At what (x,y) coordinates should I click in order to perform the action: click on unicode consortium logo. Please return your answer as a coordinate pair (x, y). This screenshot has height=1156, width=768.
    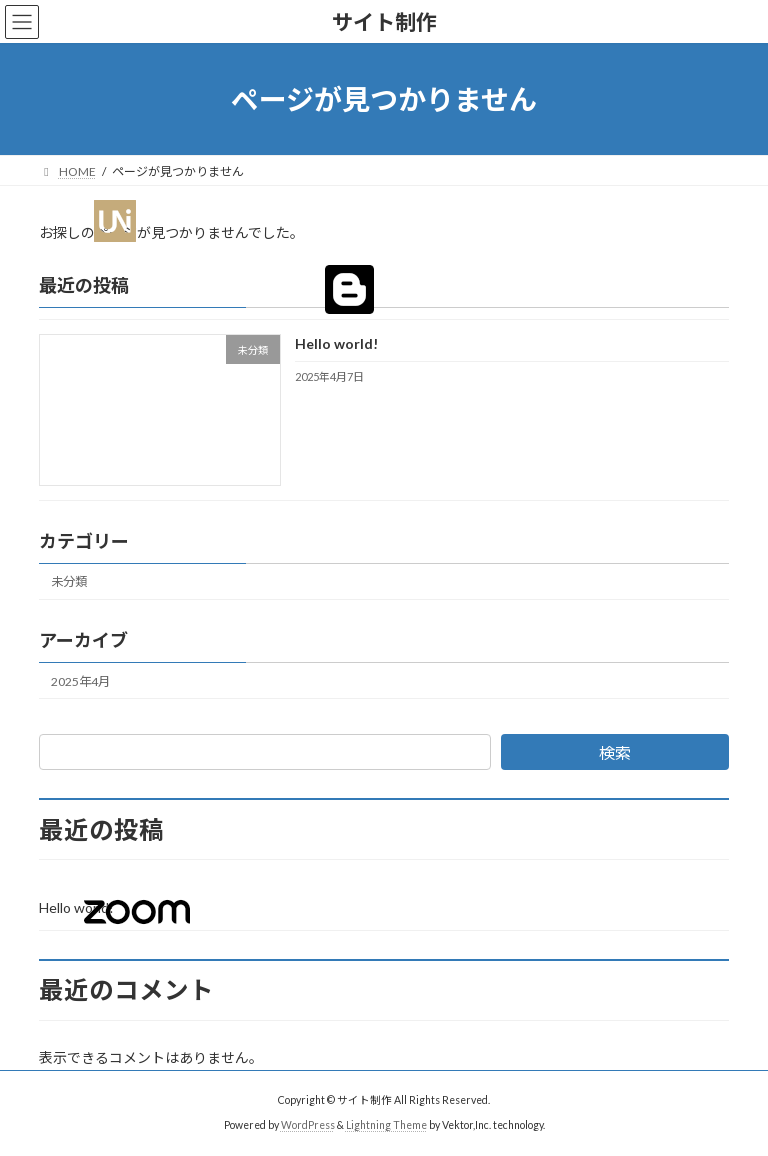
    Looking at the image, I should click on (115, 221).